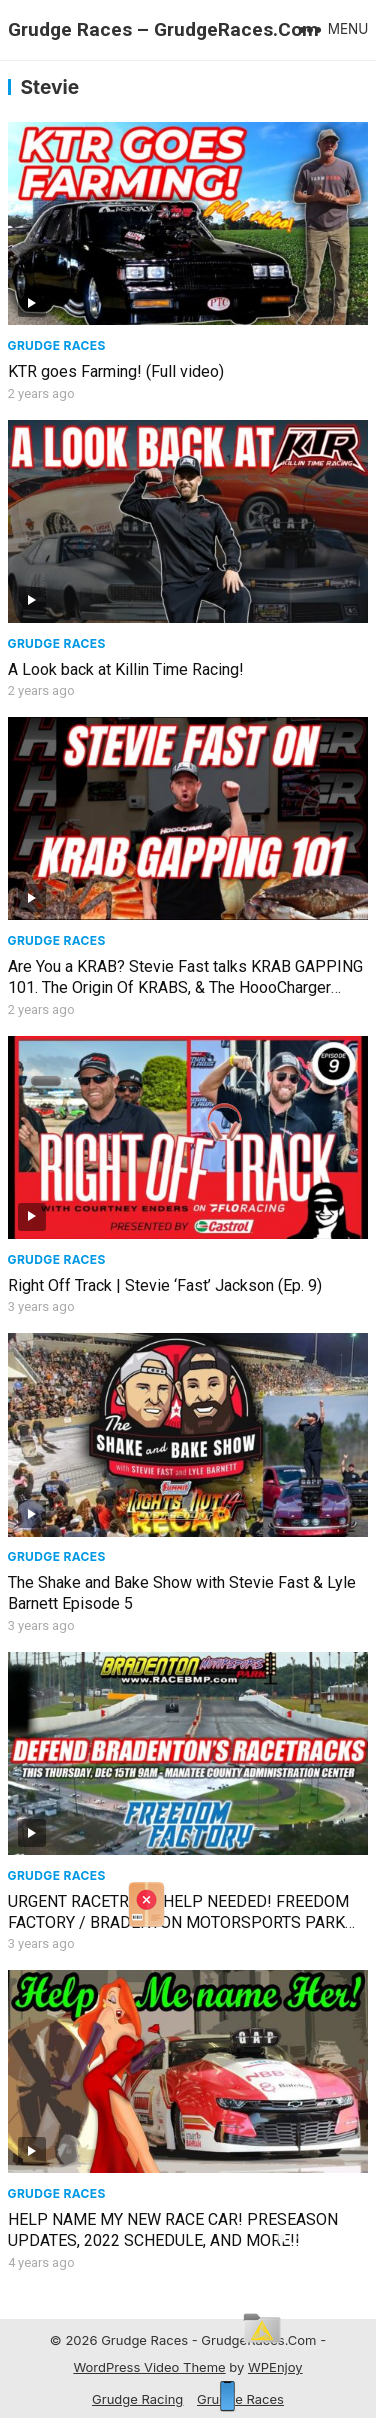 The height and width of the screenshot is (2418, 376). I want to click on indicates battery level at 40%, so click(287, 2237).